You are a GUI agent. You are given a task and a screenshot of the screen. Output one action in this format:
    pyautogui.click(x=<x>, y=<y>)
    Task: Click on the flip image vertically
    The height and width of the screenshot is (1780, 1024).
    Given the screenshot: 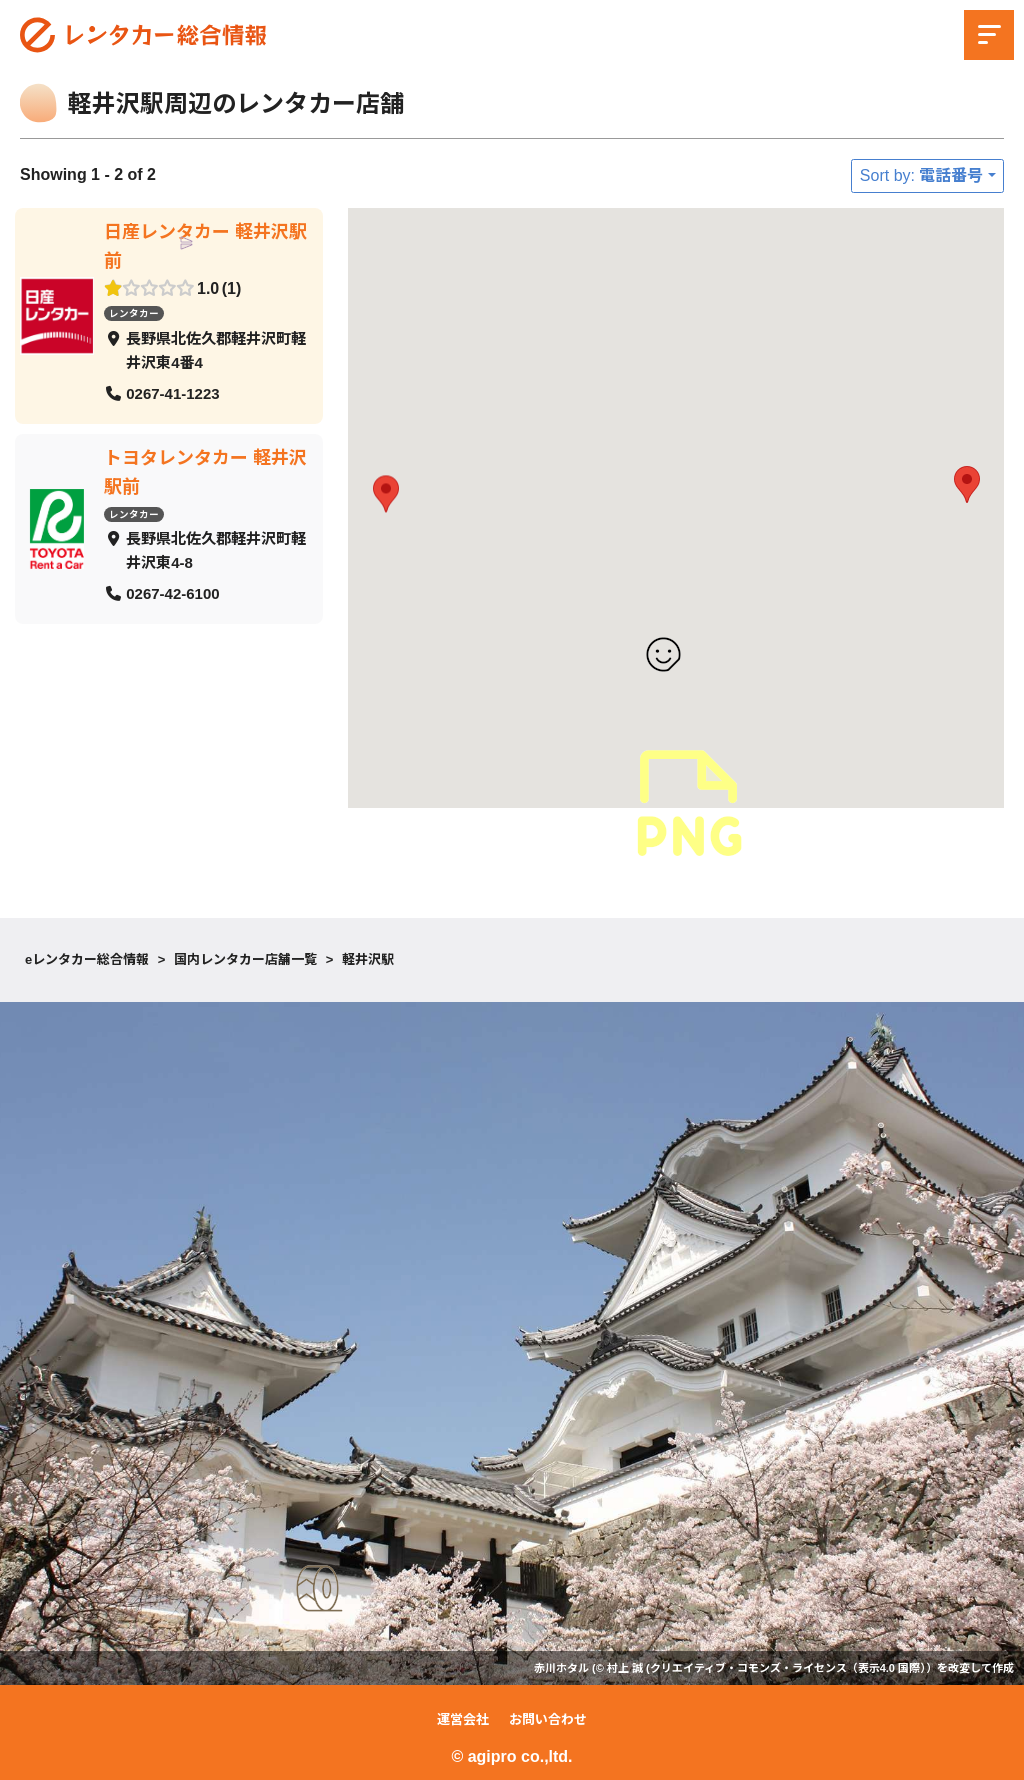 What is the action you would take?
    pyautogui.click(x=186, y=243)
    